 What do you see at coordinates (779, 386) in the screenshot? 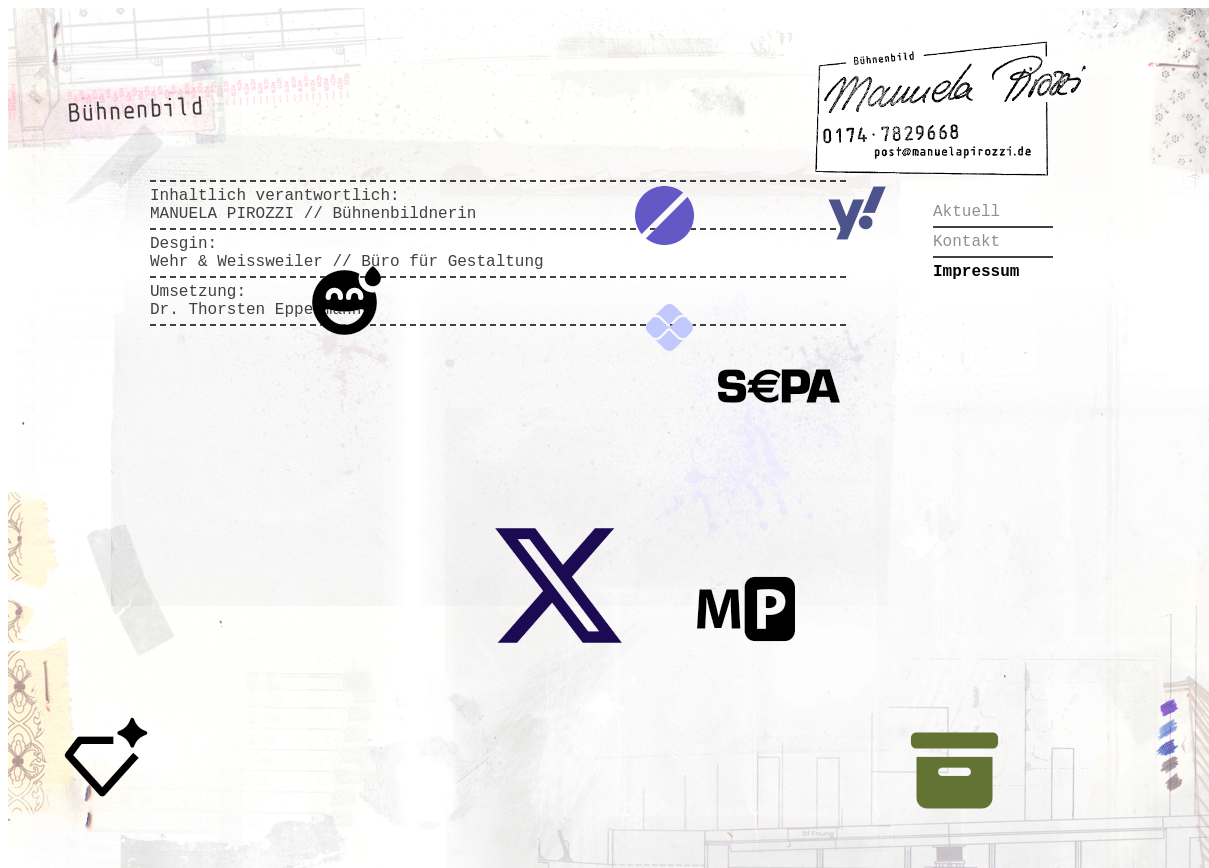
I see `indicates SEPA payment method available` at bounding box center [779, 386].